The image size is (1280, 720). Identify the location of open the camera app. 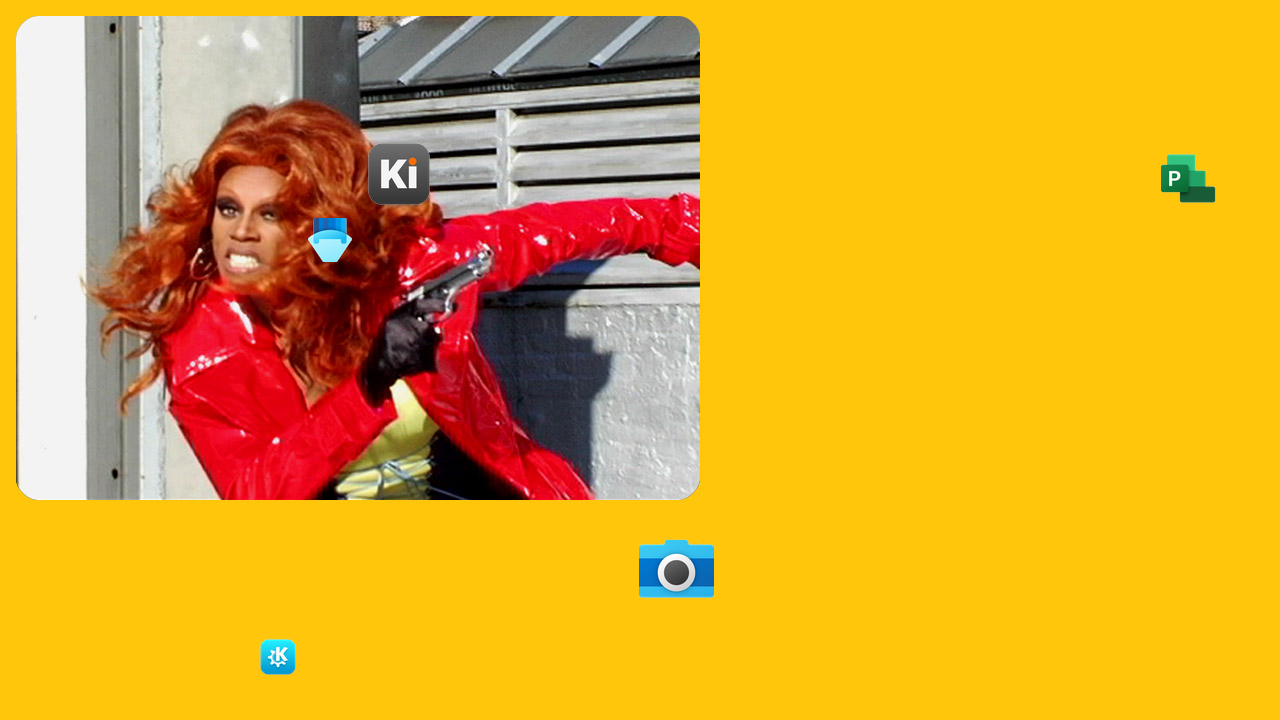
(676, 569).